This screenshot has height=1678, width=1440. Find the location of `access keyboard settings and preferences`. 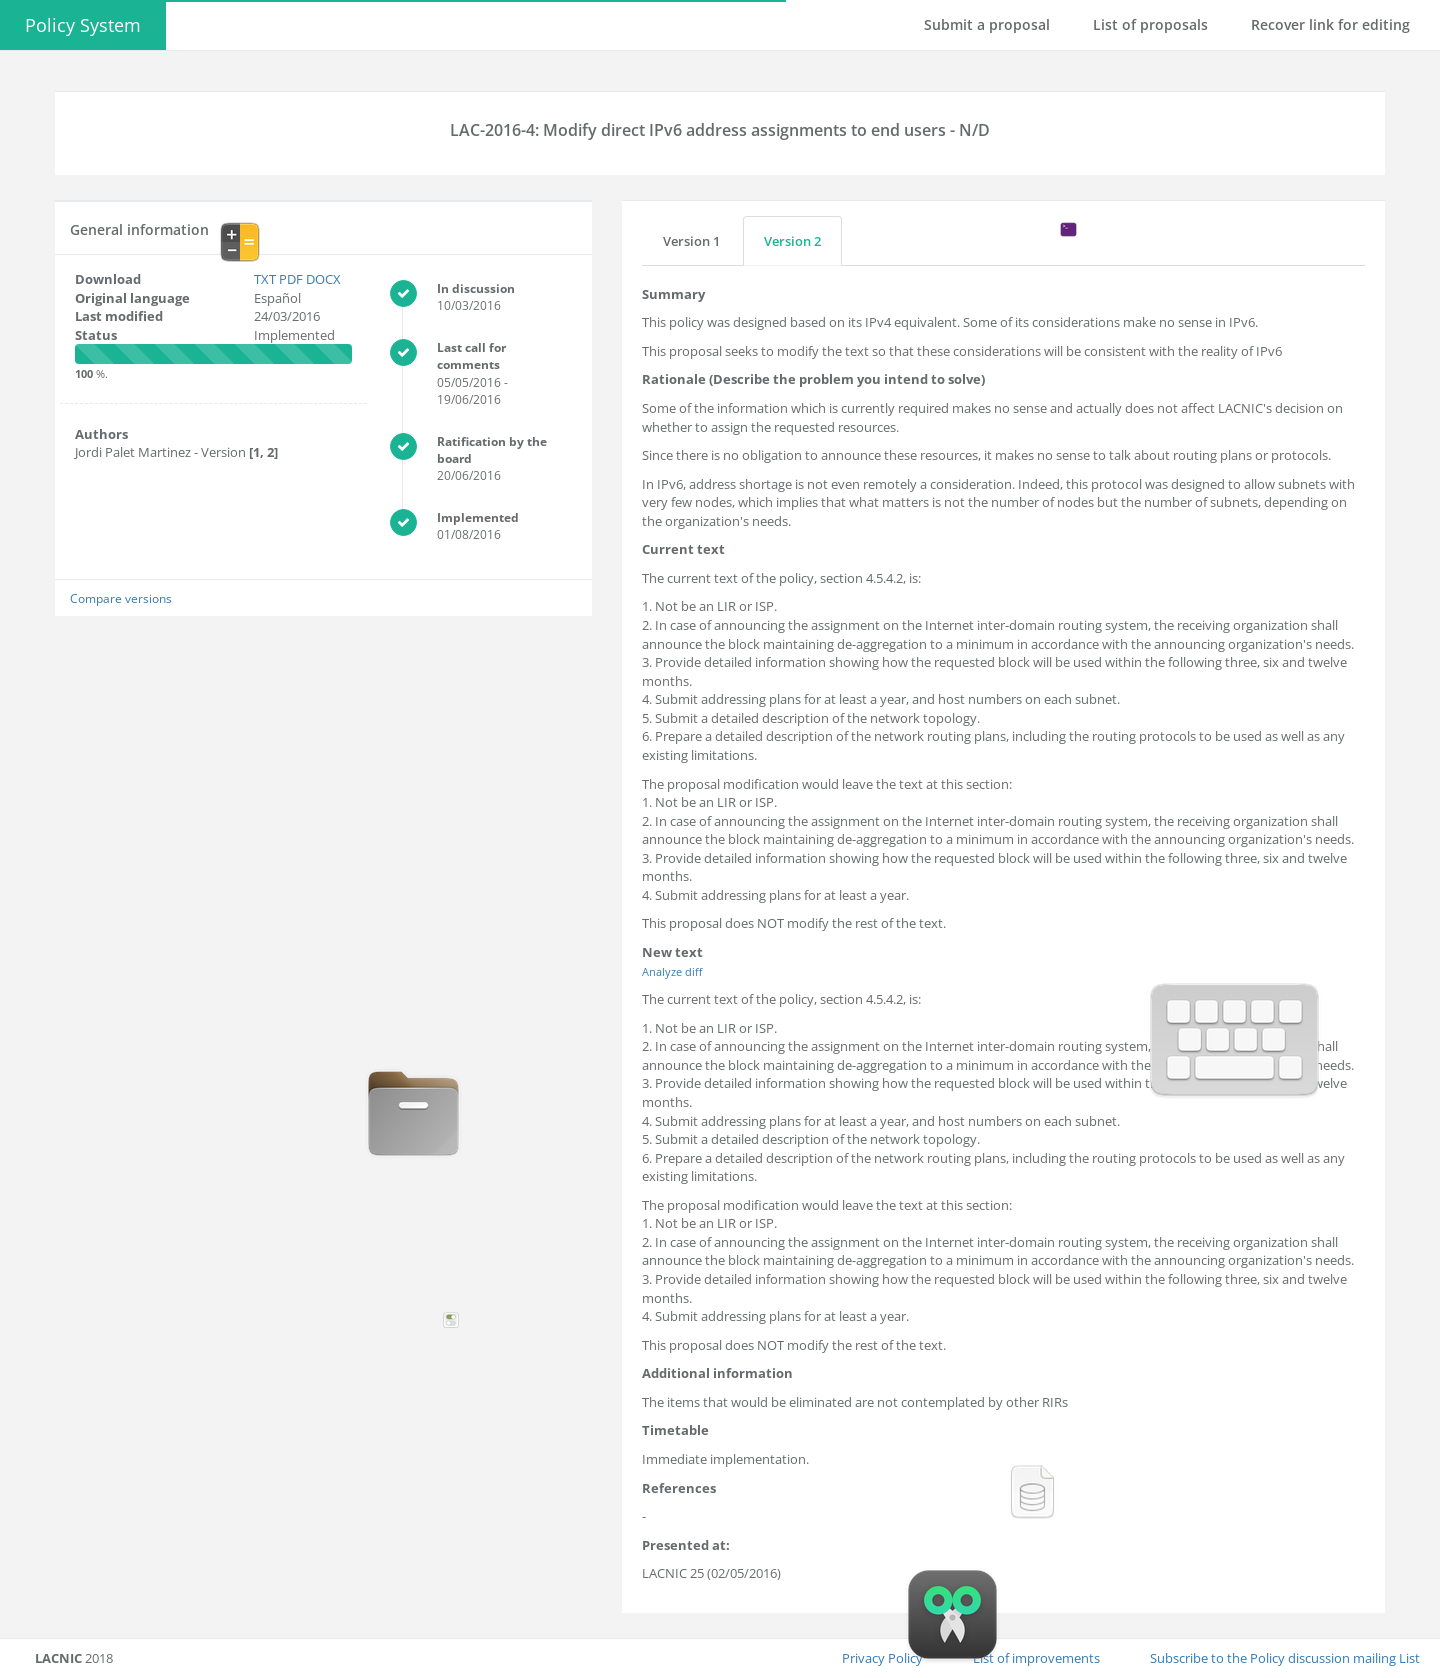

access keyboard settings and preferences is located at coordinates (1234, 1039).